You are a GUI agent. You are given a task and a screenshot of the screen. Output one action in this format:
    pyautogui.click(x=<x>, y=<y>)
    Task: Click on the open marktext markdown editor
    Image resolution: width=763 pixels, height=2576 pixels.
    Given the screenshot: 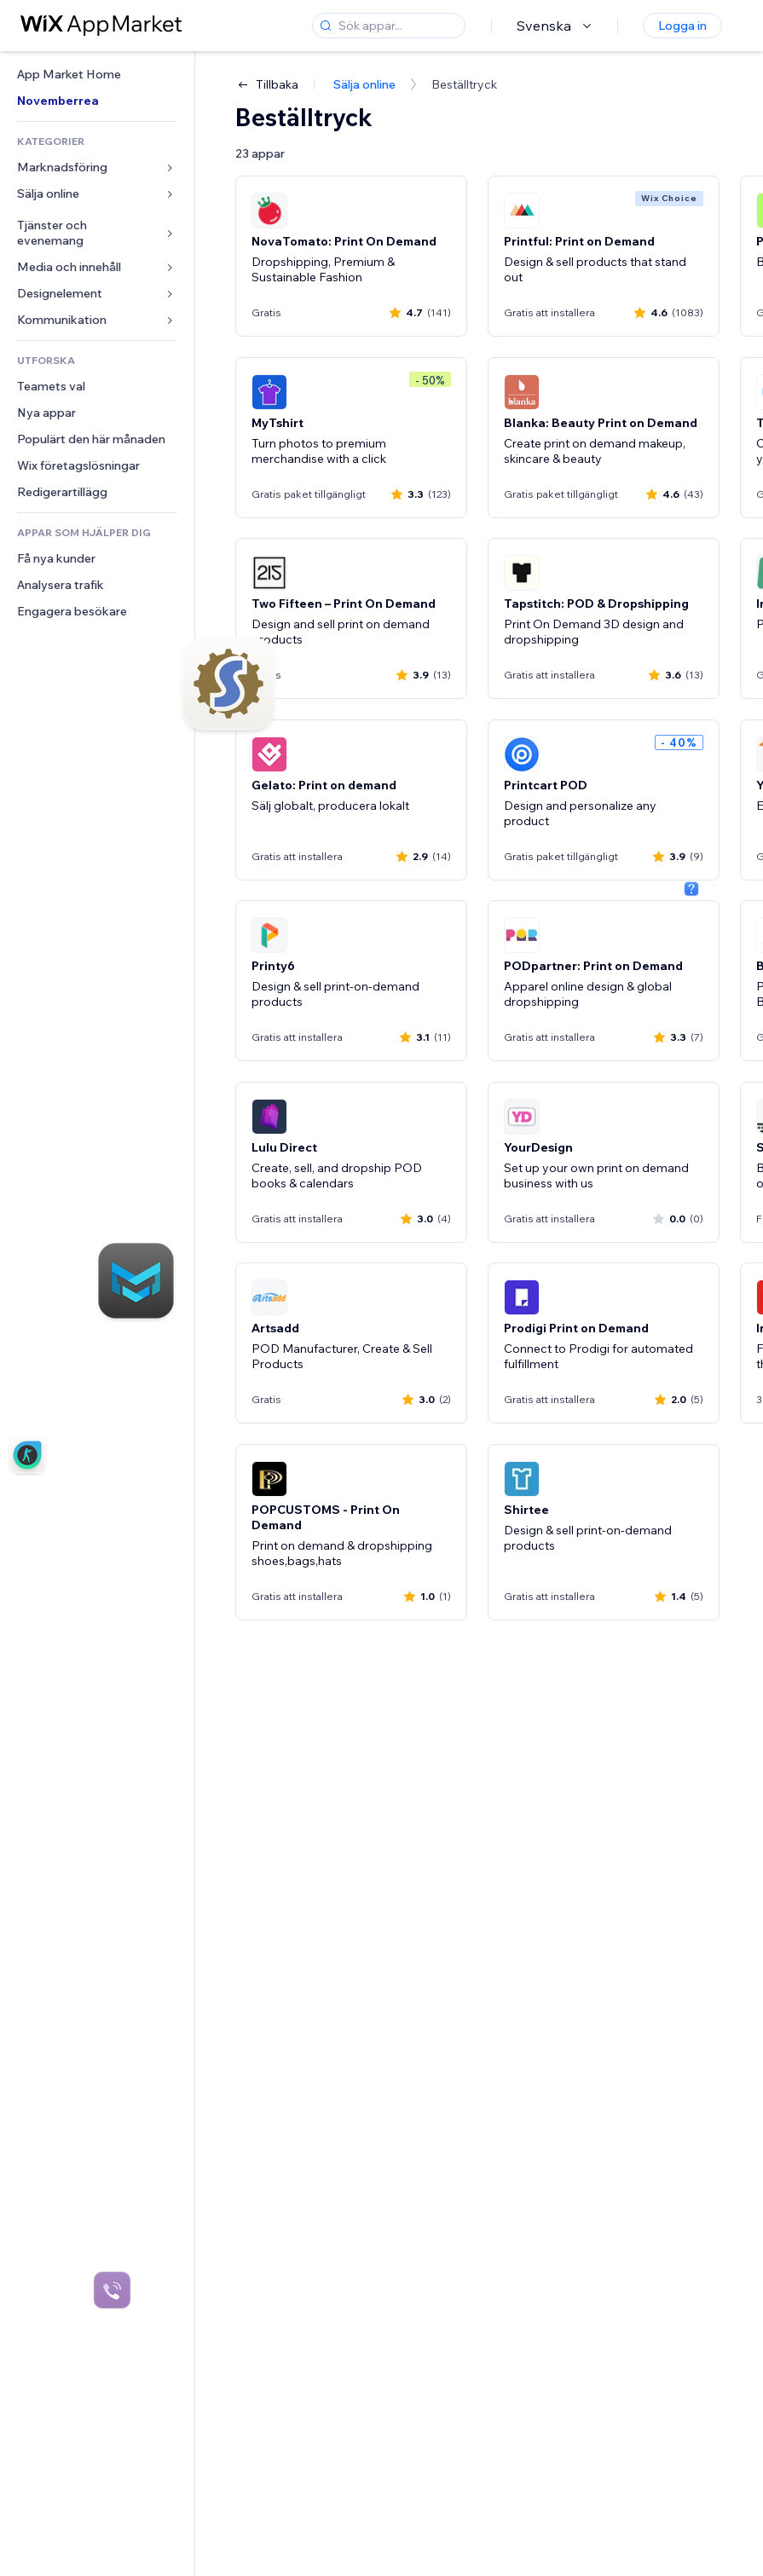 What is the action you would take?
    pyautogui.click(x=136, y=1280)
    